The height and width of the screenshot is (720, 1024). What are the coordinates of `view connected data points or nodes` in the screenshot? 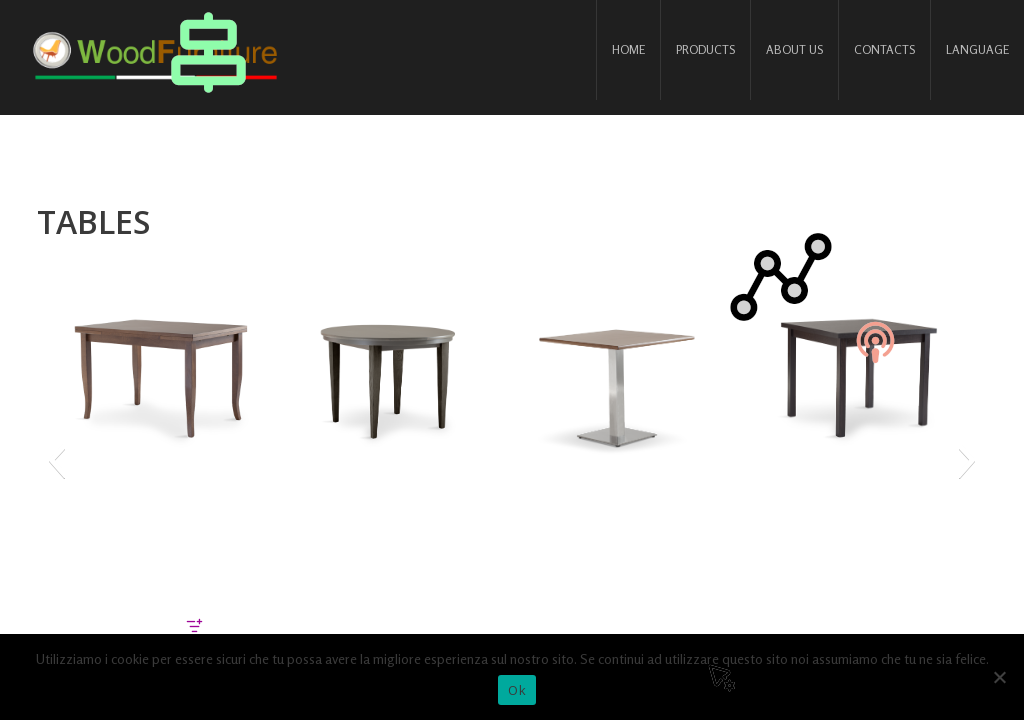 It's located at (781, 277).